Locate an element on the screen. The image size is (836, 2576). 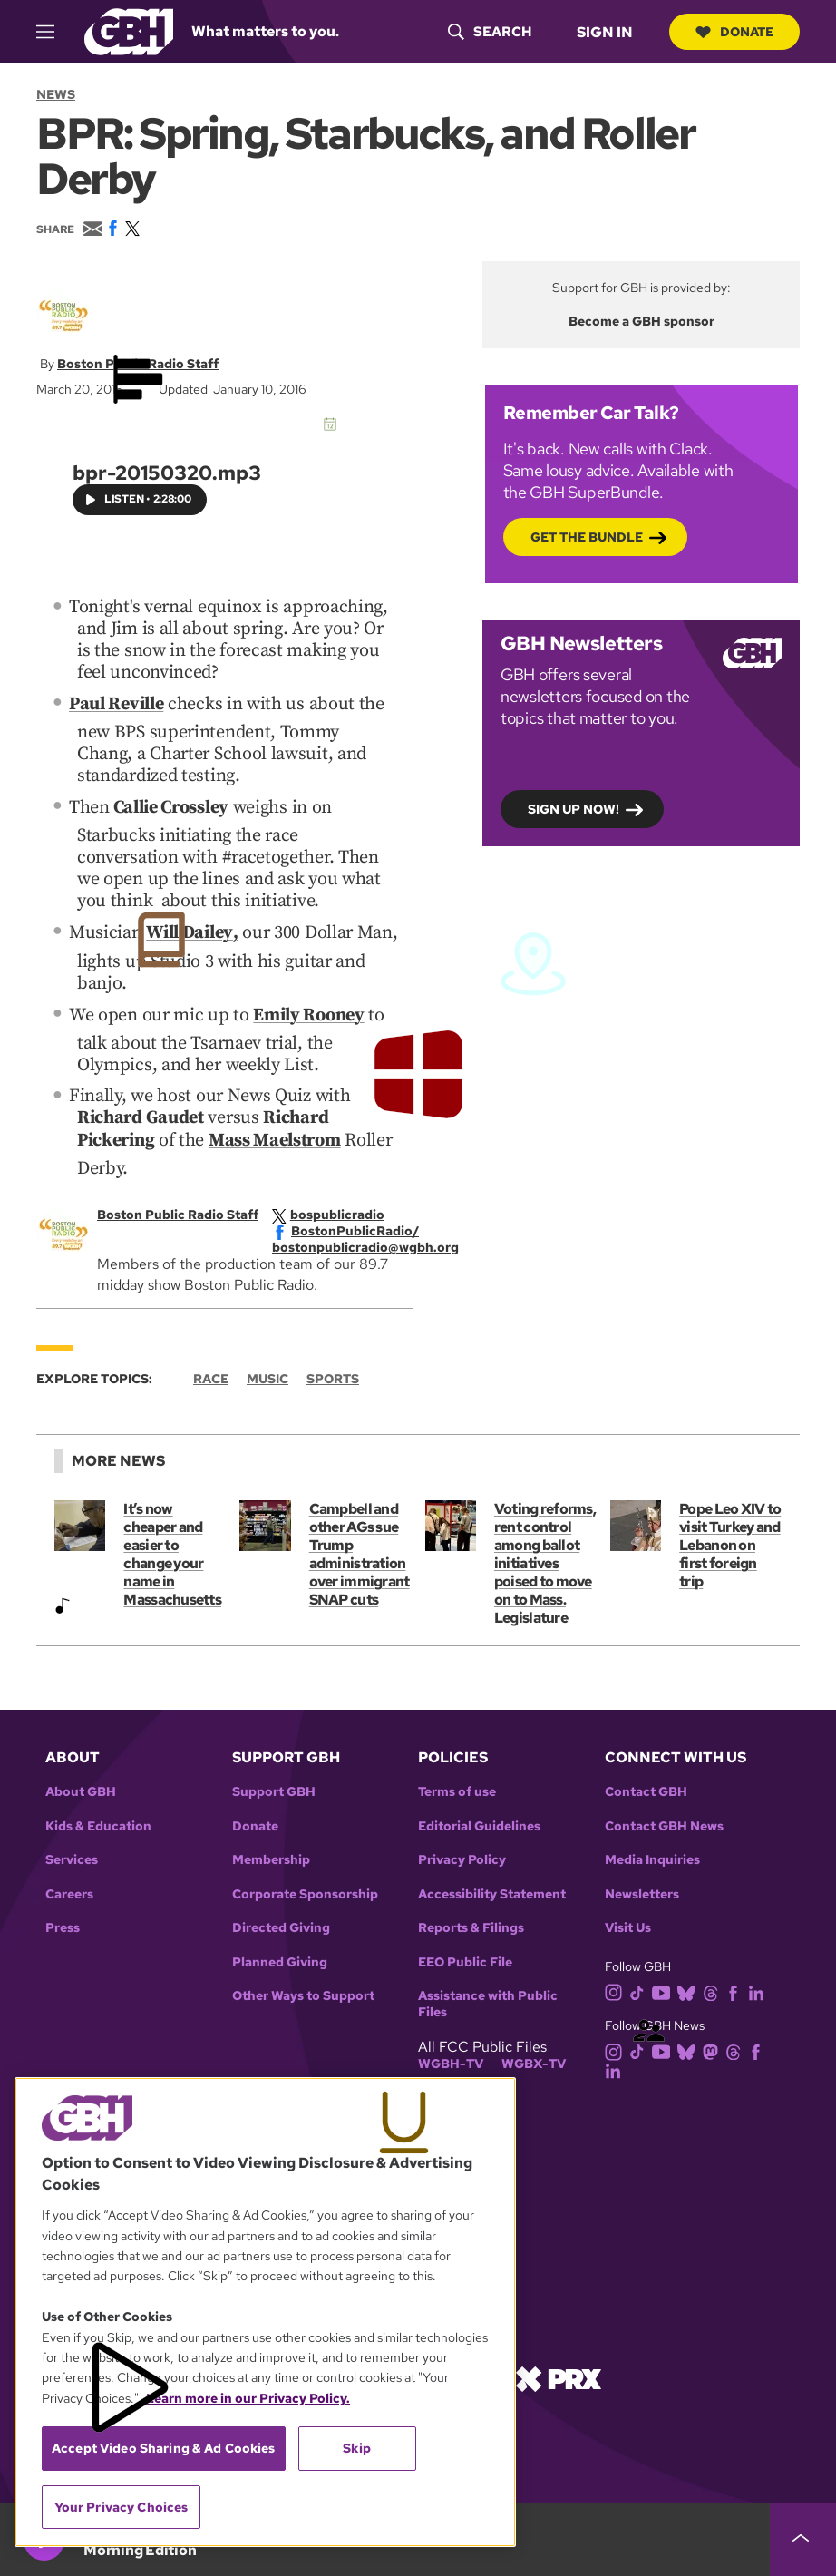
view location area or region on map is located at coordinates (533, 965).